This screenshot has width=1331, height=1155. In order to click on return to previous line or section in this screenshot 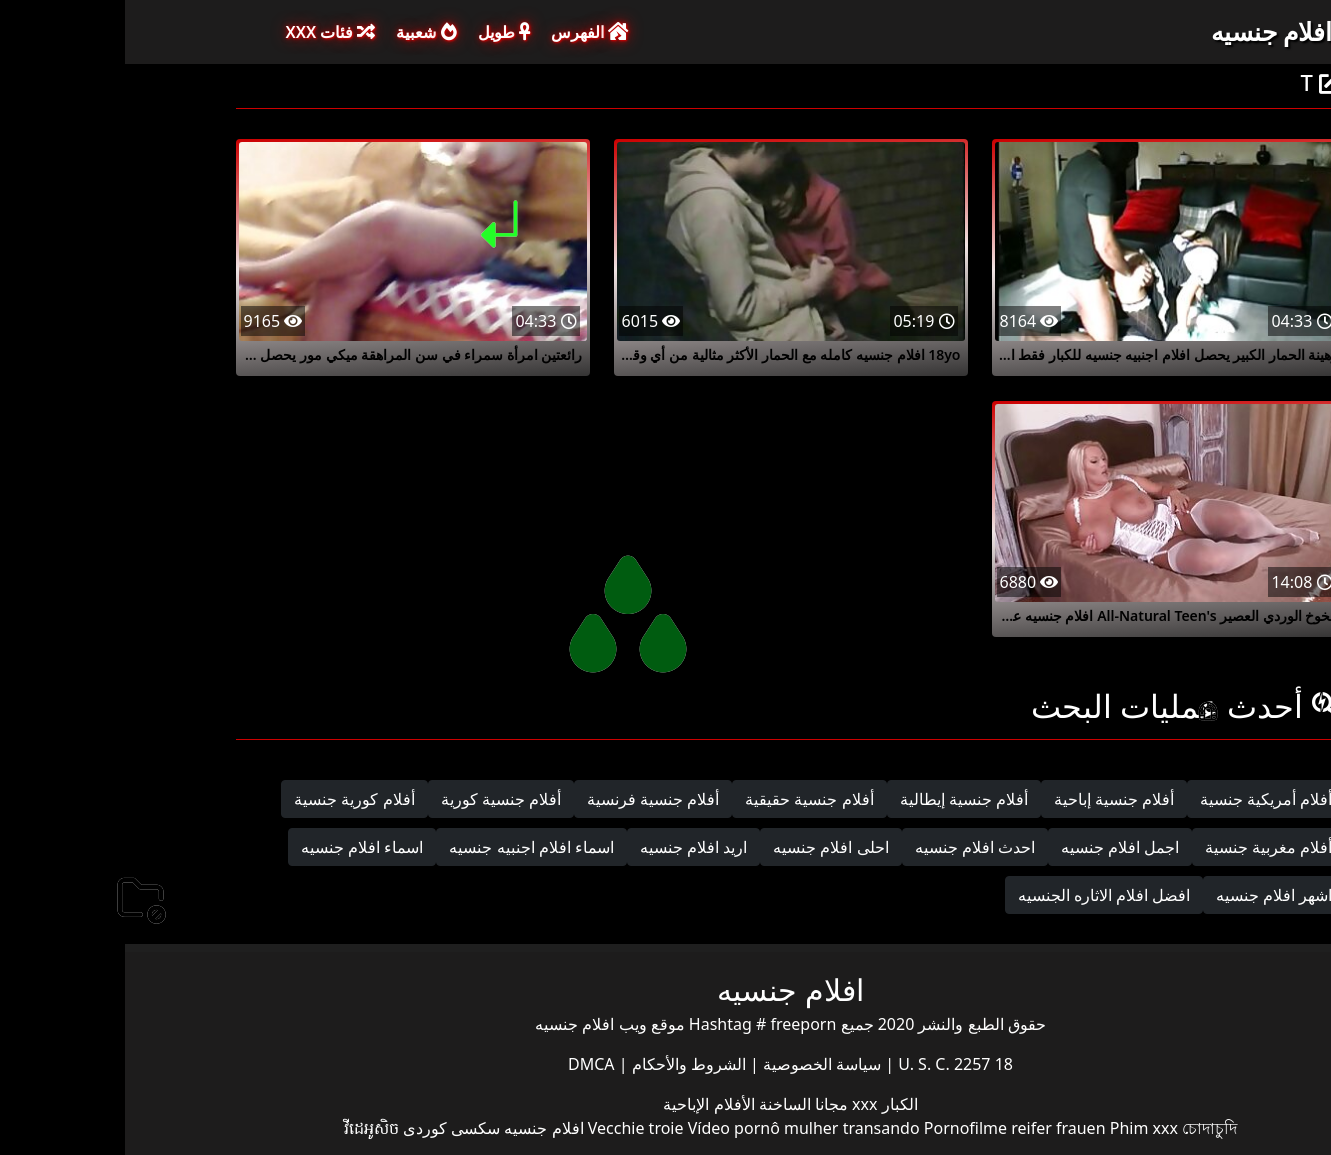, I will do `click(501, 224)`.